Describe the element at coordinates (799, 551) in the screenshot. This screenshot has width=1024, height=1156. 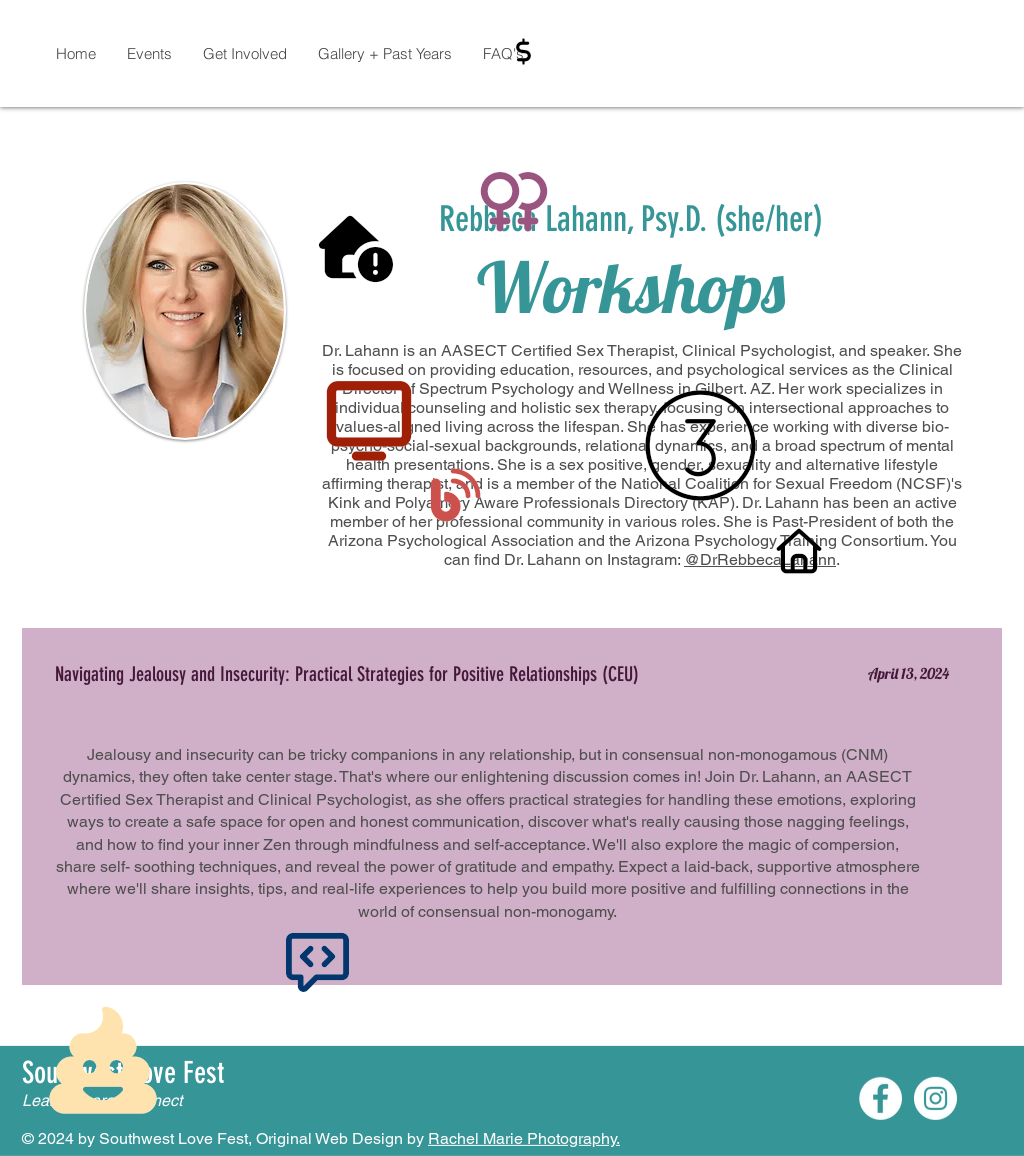
I see `go to home screen` at that location.